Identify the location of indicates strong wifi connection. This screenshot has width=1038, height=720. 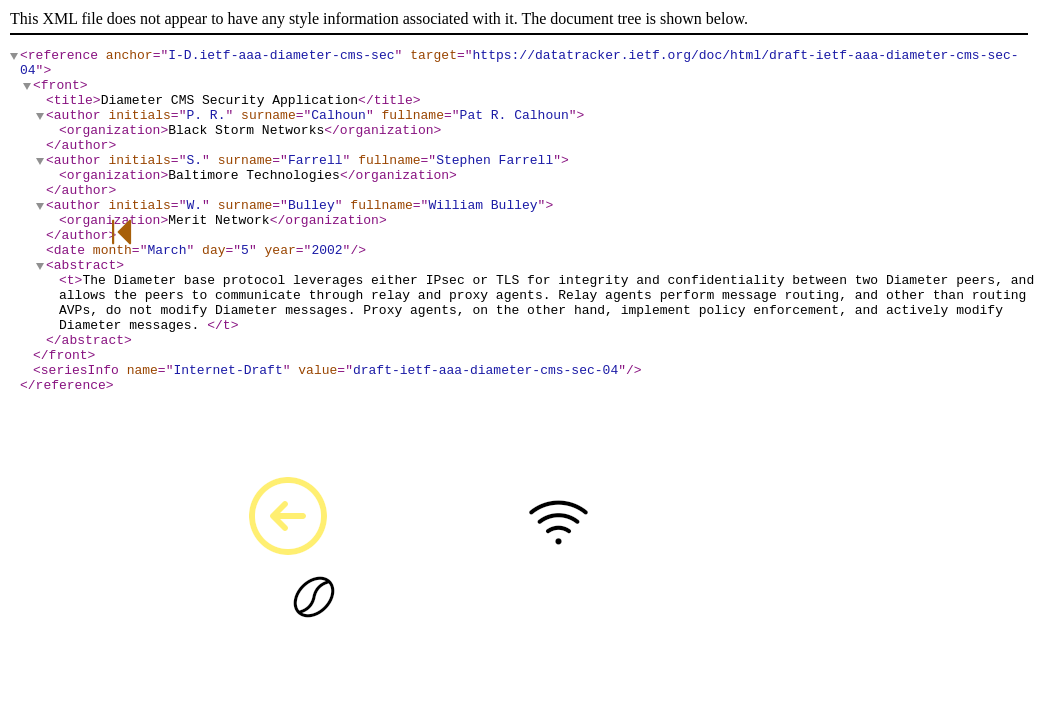
(558, 521).